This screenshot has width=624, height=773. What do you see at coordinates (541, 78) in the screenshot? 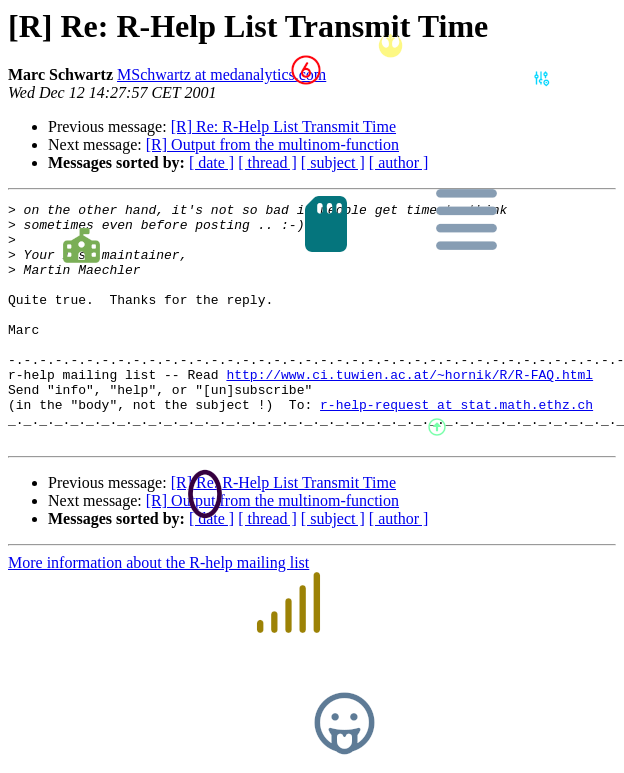
I see `pin or save current filter settings` at bounding box center [541, 78].